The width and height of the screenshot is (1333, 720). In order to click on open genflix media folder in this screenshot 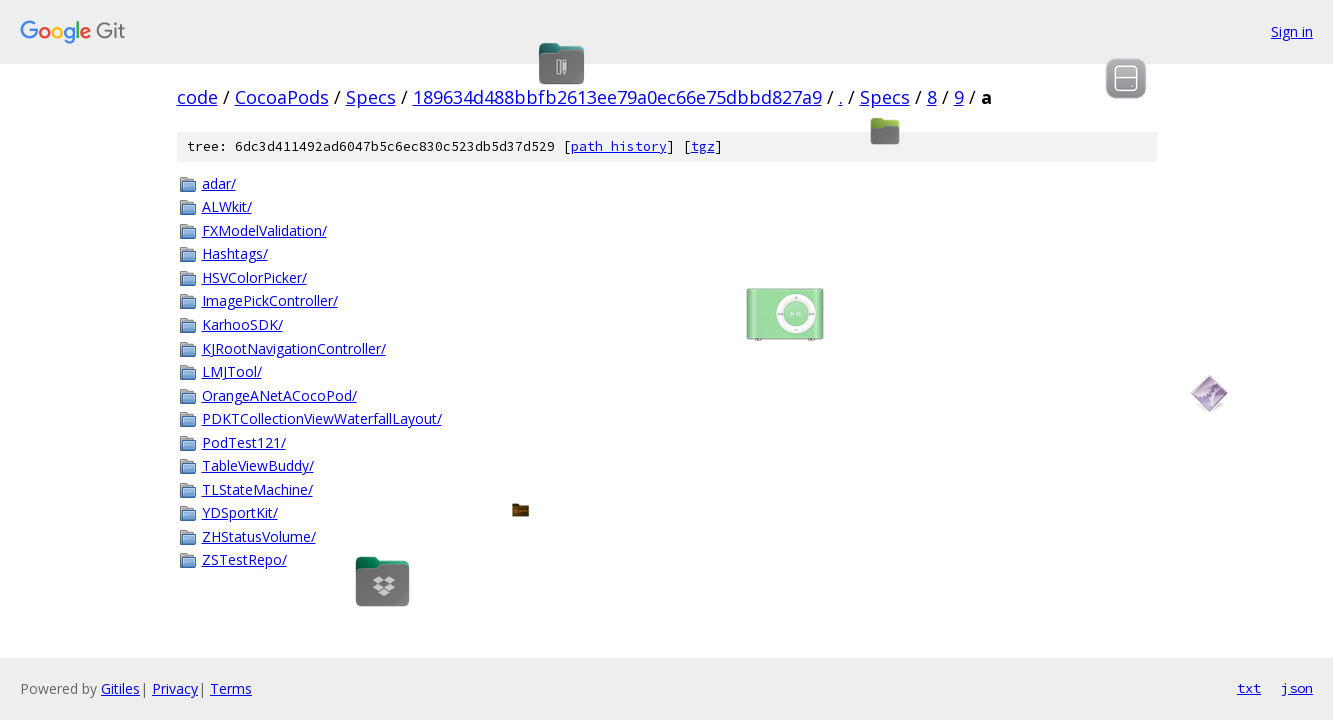, I will do `click(520, 510)`.